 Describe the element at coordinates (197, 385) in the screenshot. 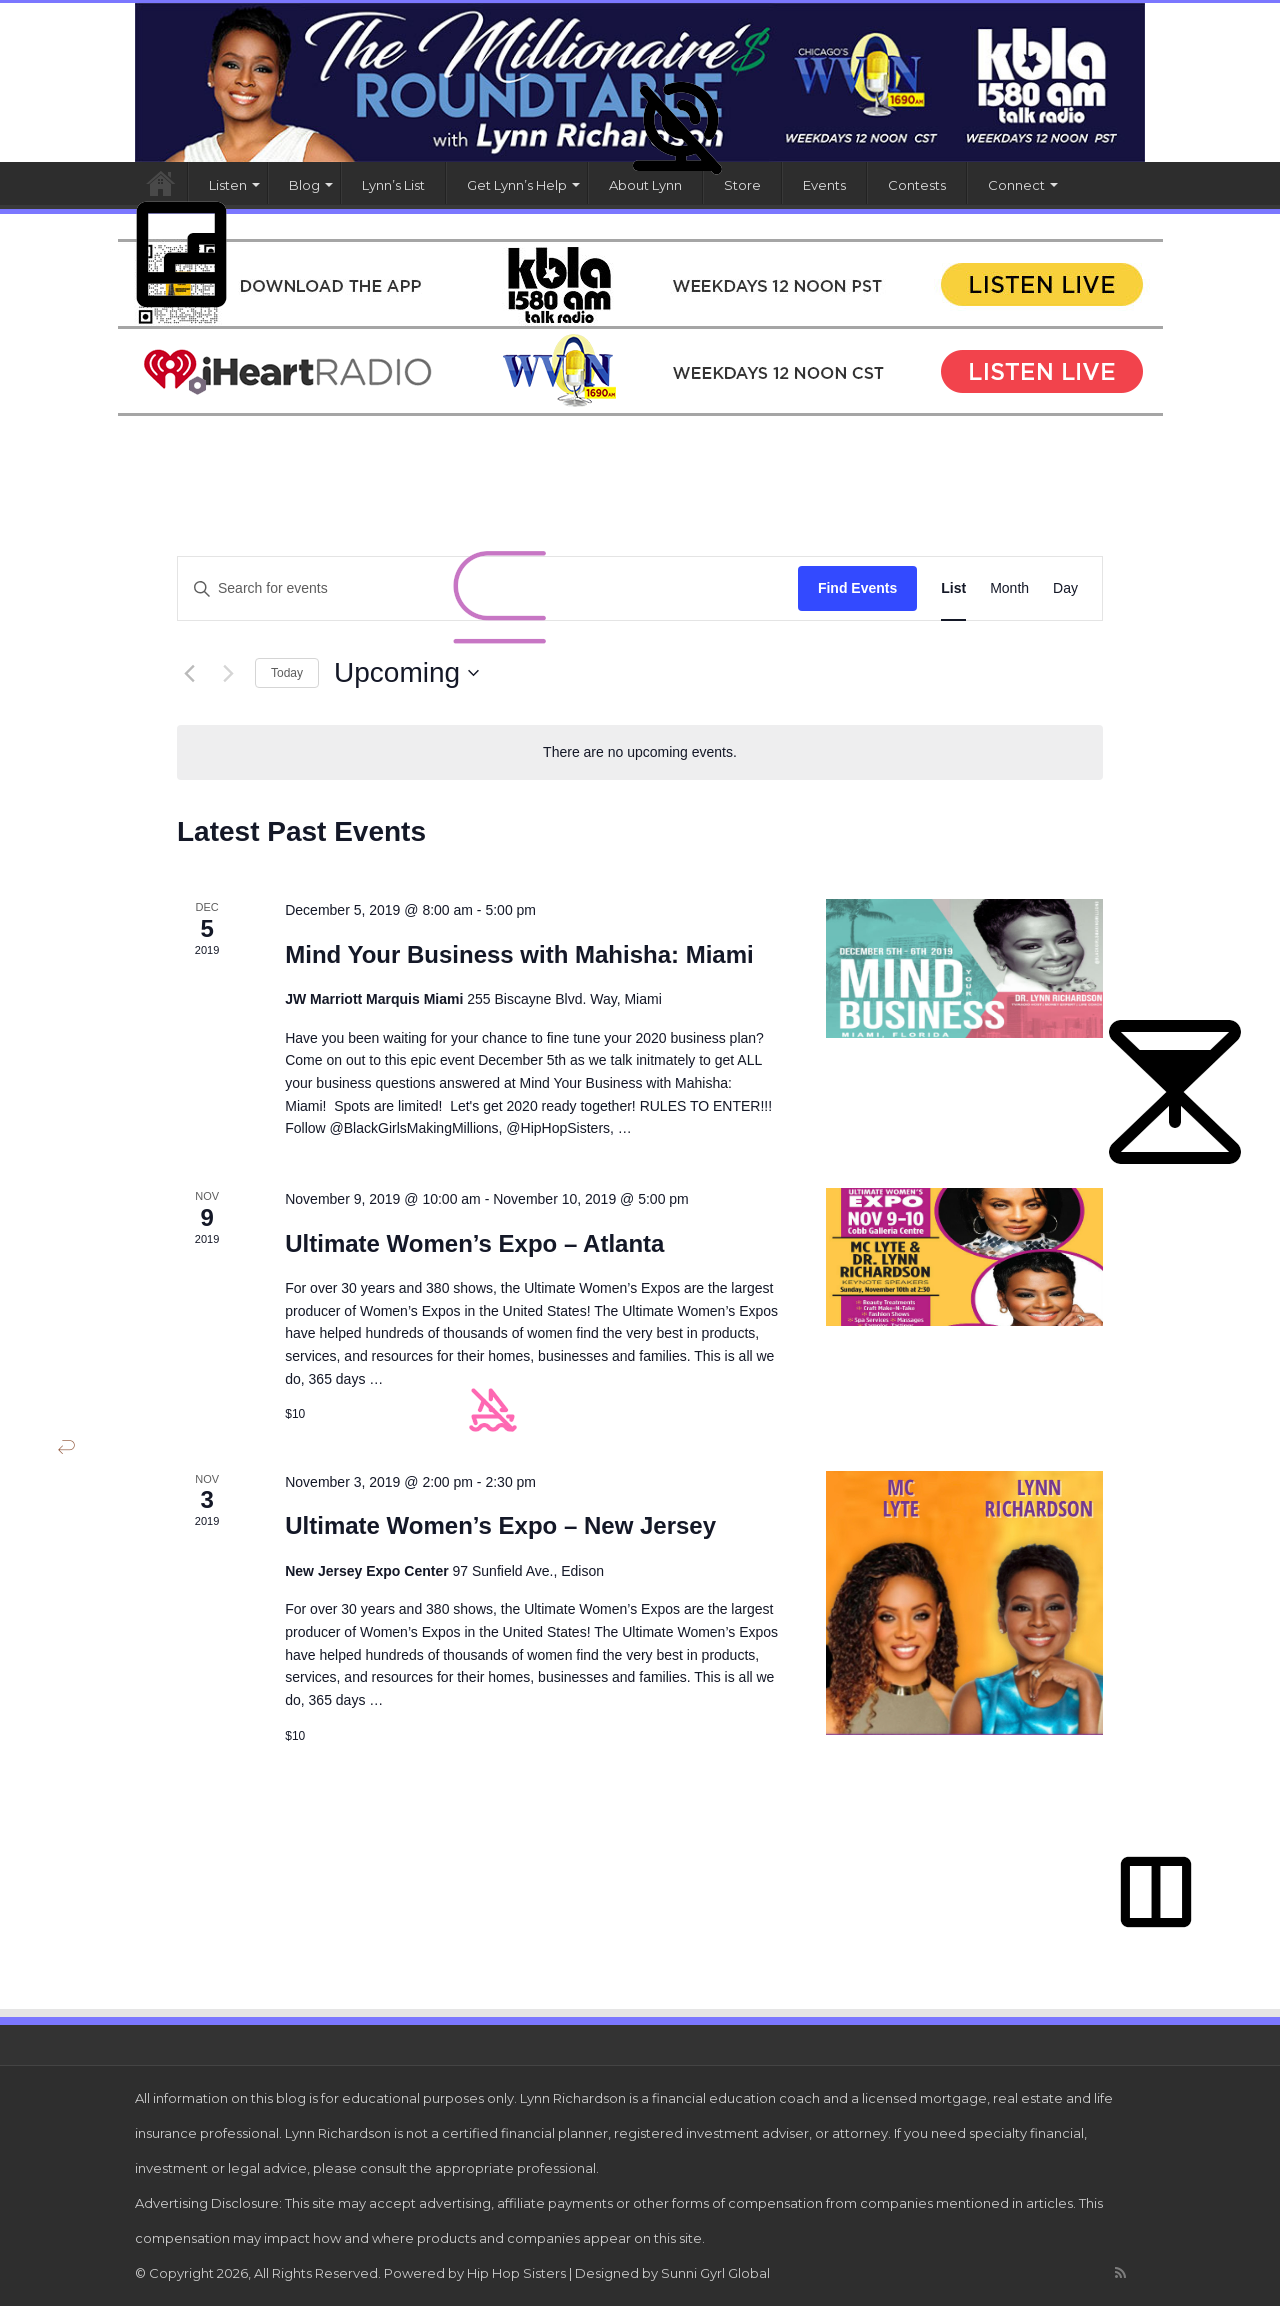

I see `access settings or configuration options` at that location.